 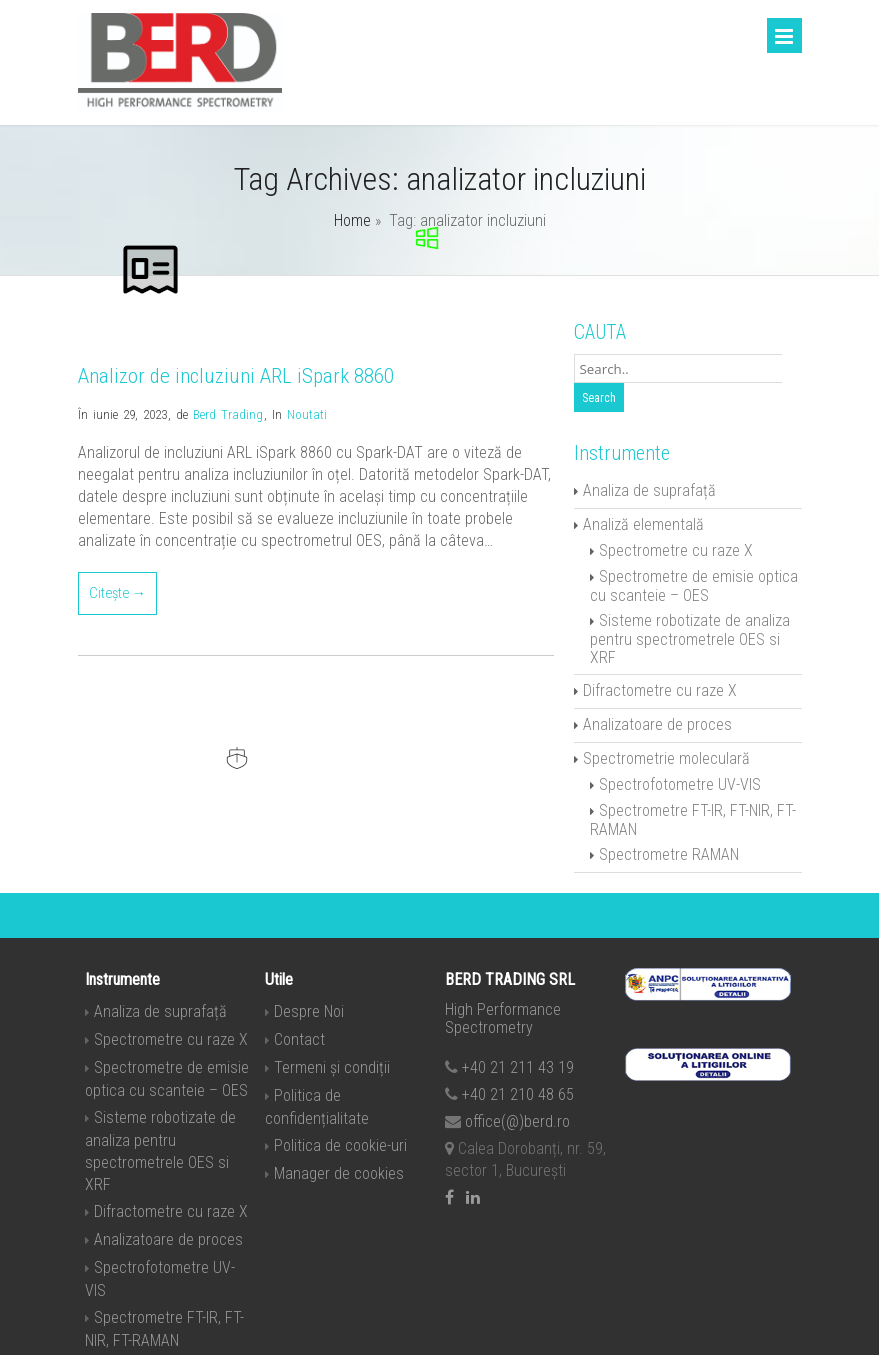 What do you see at coordinates (428, 238) in the screenshot?
I see `open the Windows start menu` at bounding box center [428, 238].